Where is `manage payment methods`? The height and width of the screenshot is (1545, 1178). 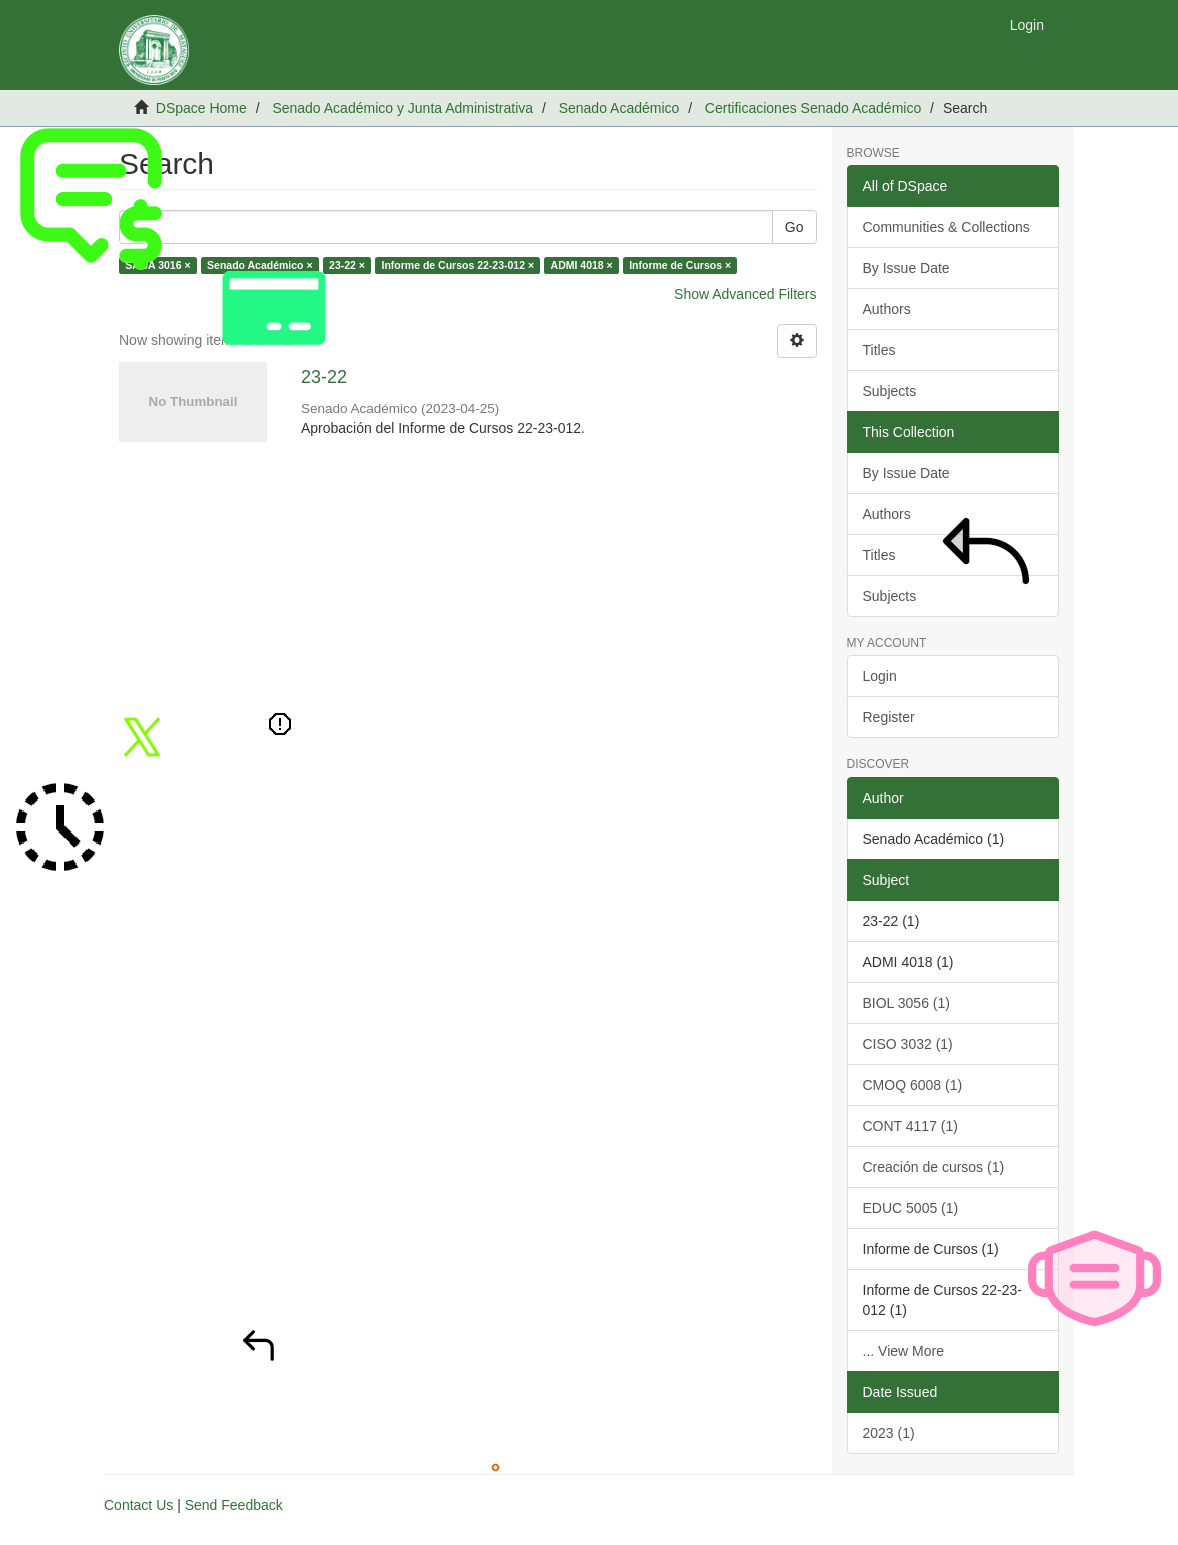
manage payment methods is located at coordinates (274, 308).